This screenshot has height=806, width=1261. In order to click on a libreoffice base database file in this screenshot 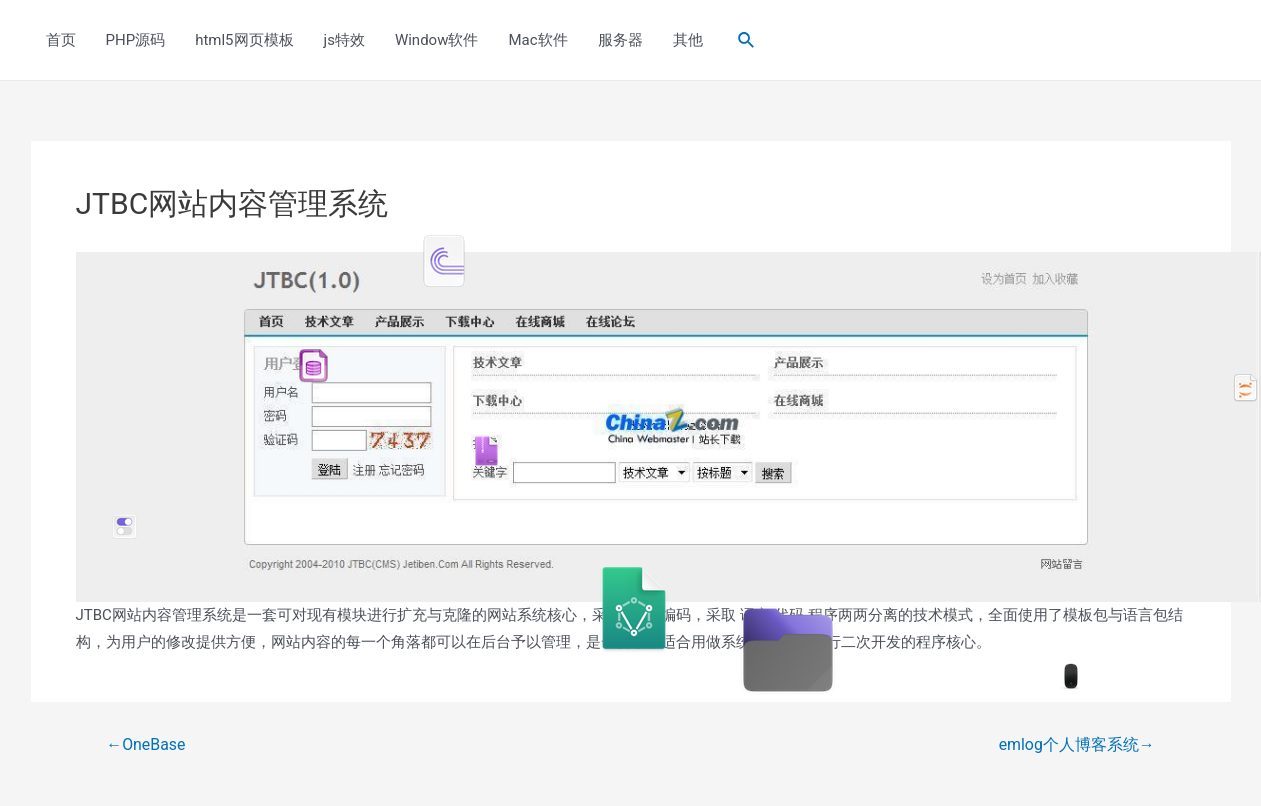, I will do `click(313, 365)`.